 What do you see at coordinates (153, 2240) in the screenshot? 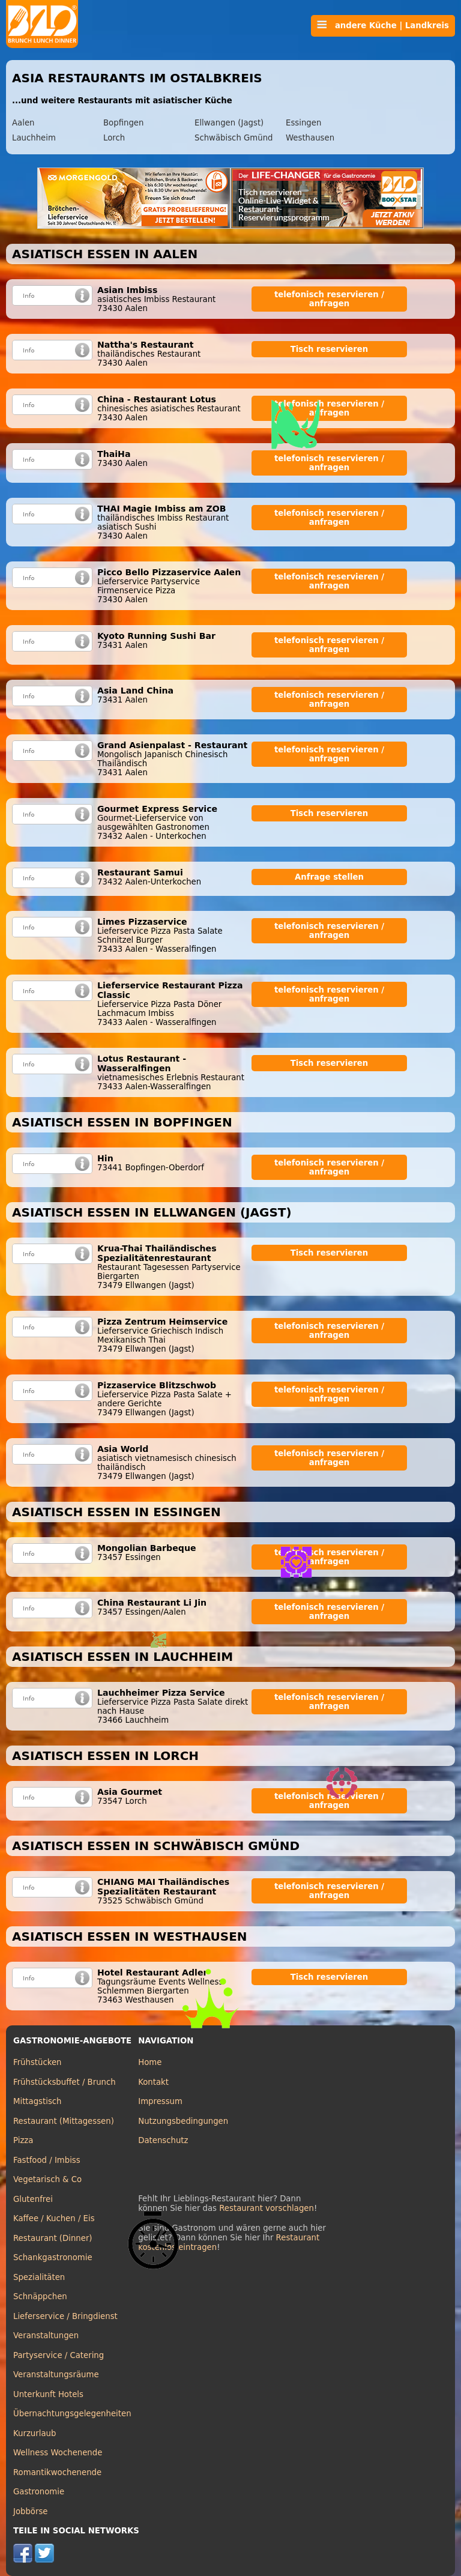
I see `start or view a timer` at bounding box center [153, 2240].